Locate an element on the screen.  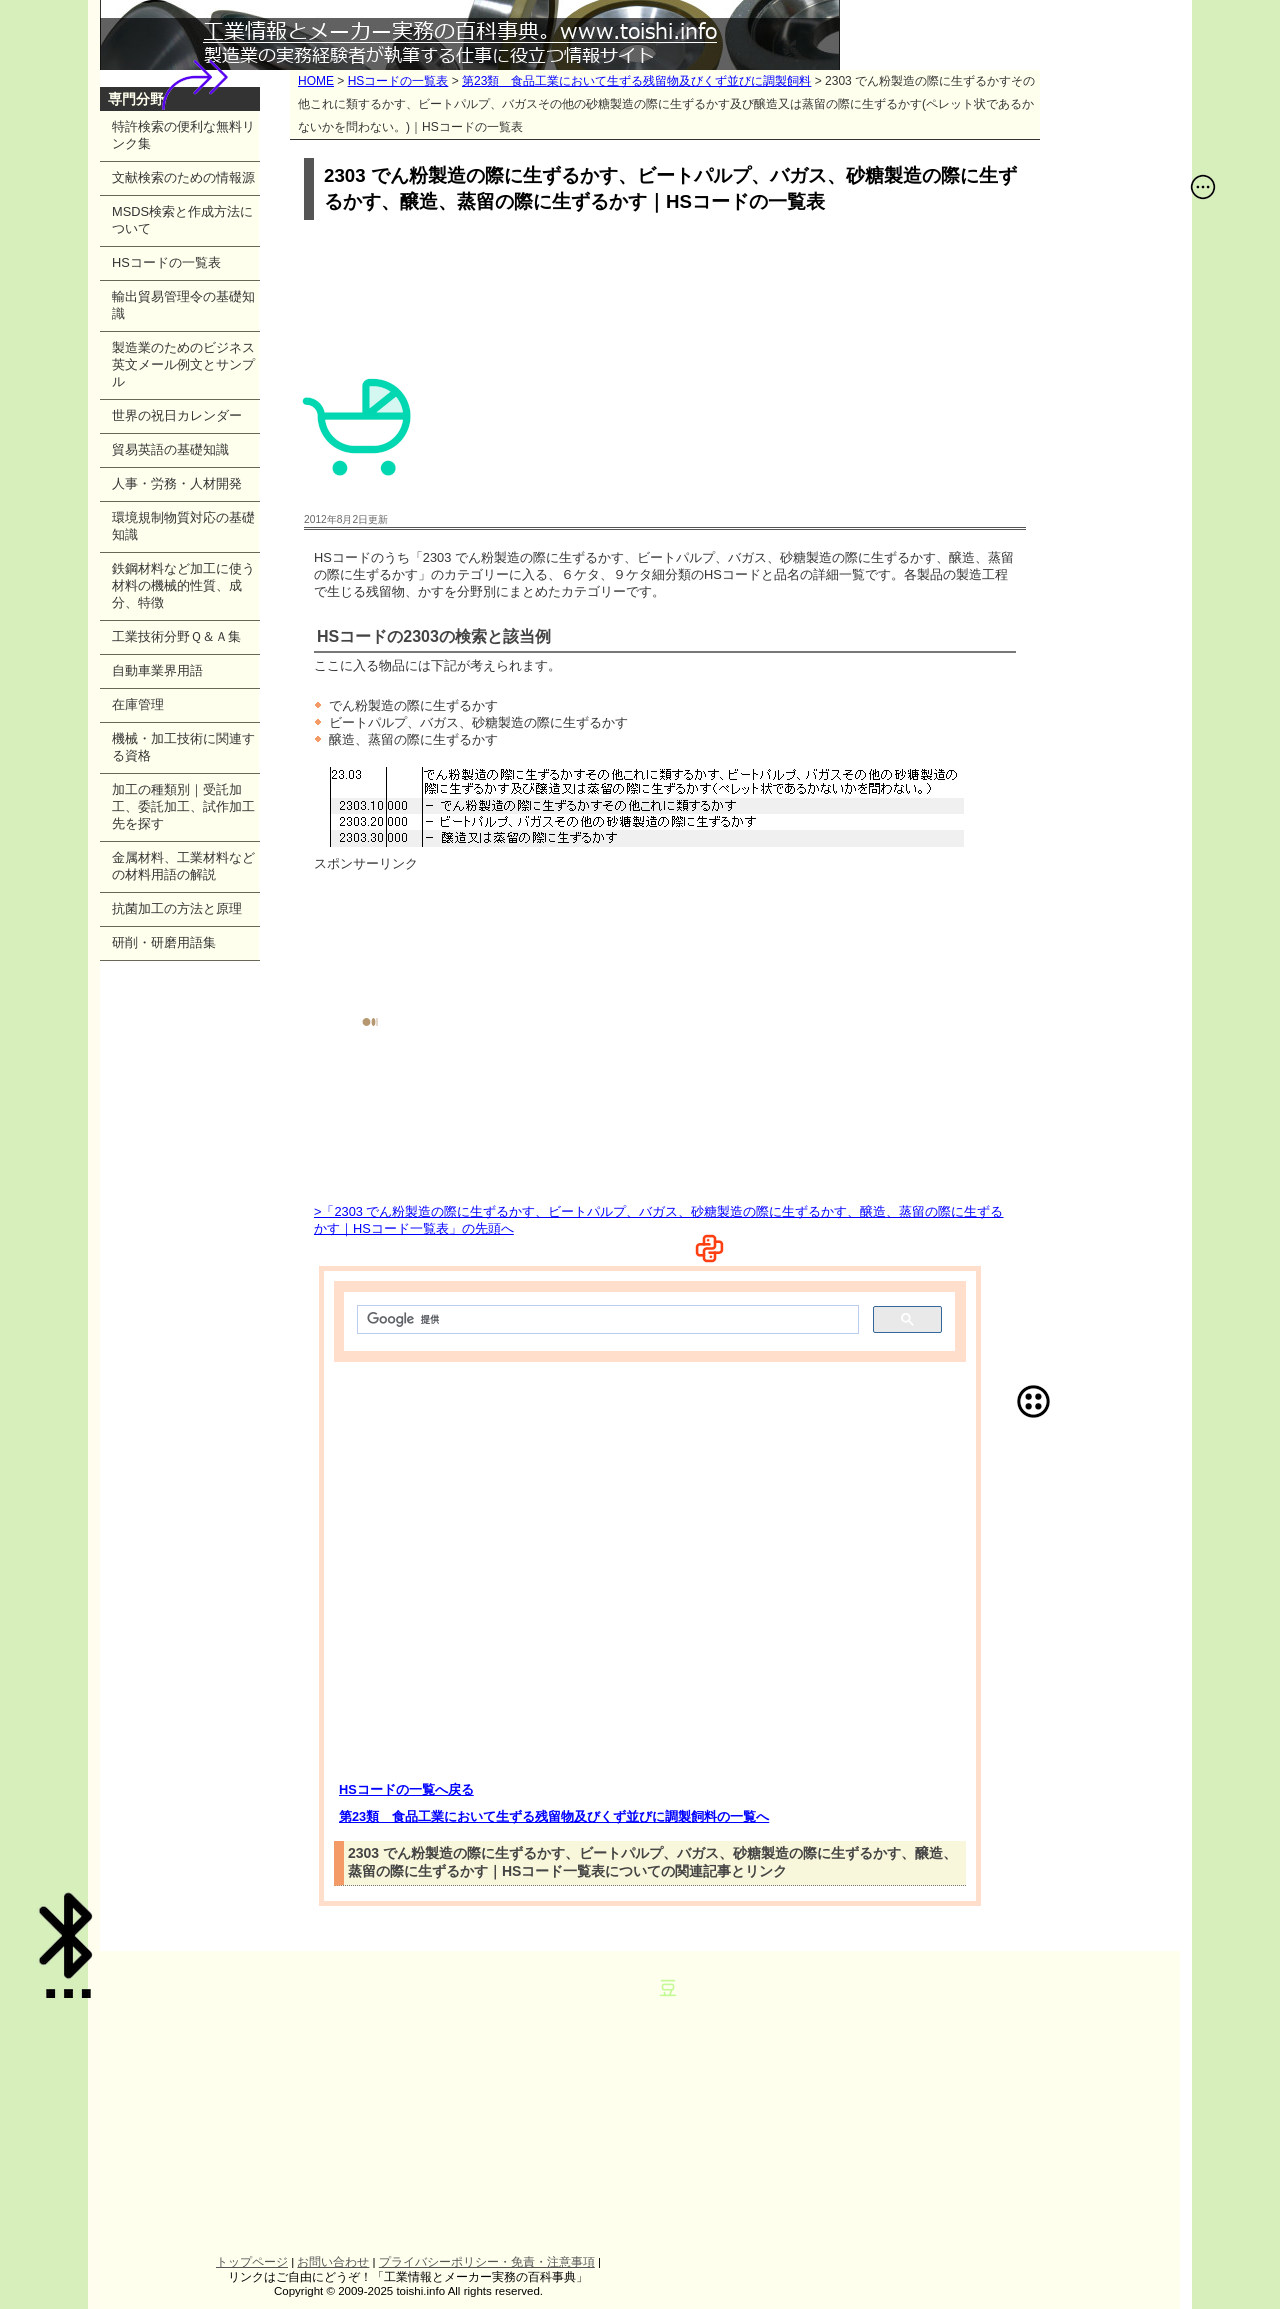
open more options menu is located at coordinates (1203, 187).